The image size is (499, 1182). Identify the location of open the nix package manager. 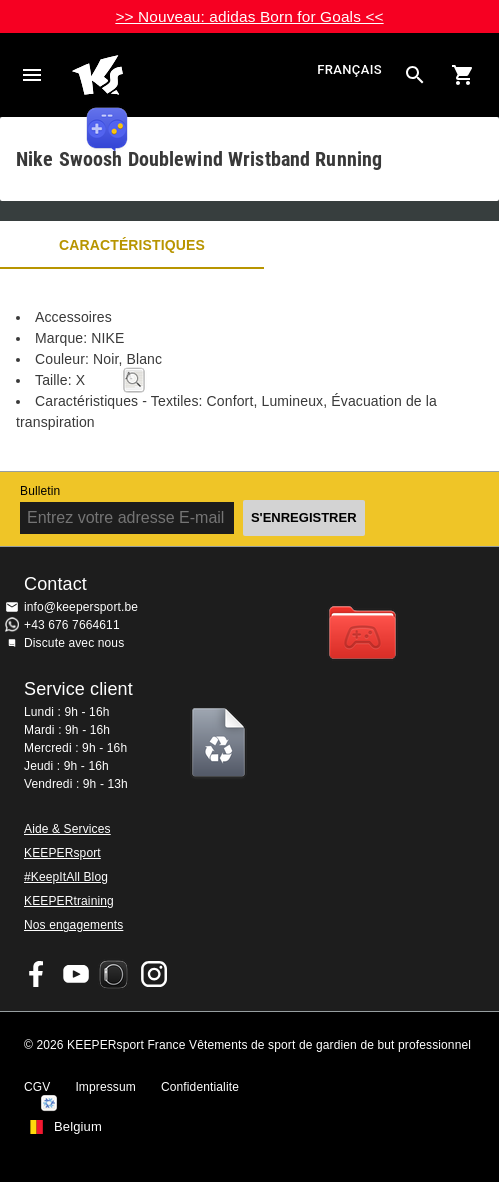
(49, 1103).